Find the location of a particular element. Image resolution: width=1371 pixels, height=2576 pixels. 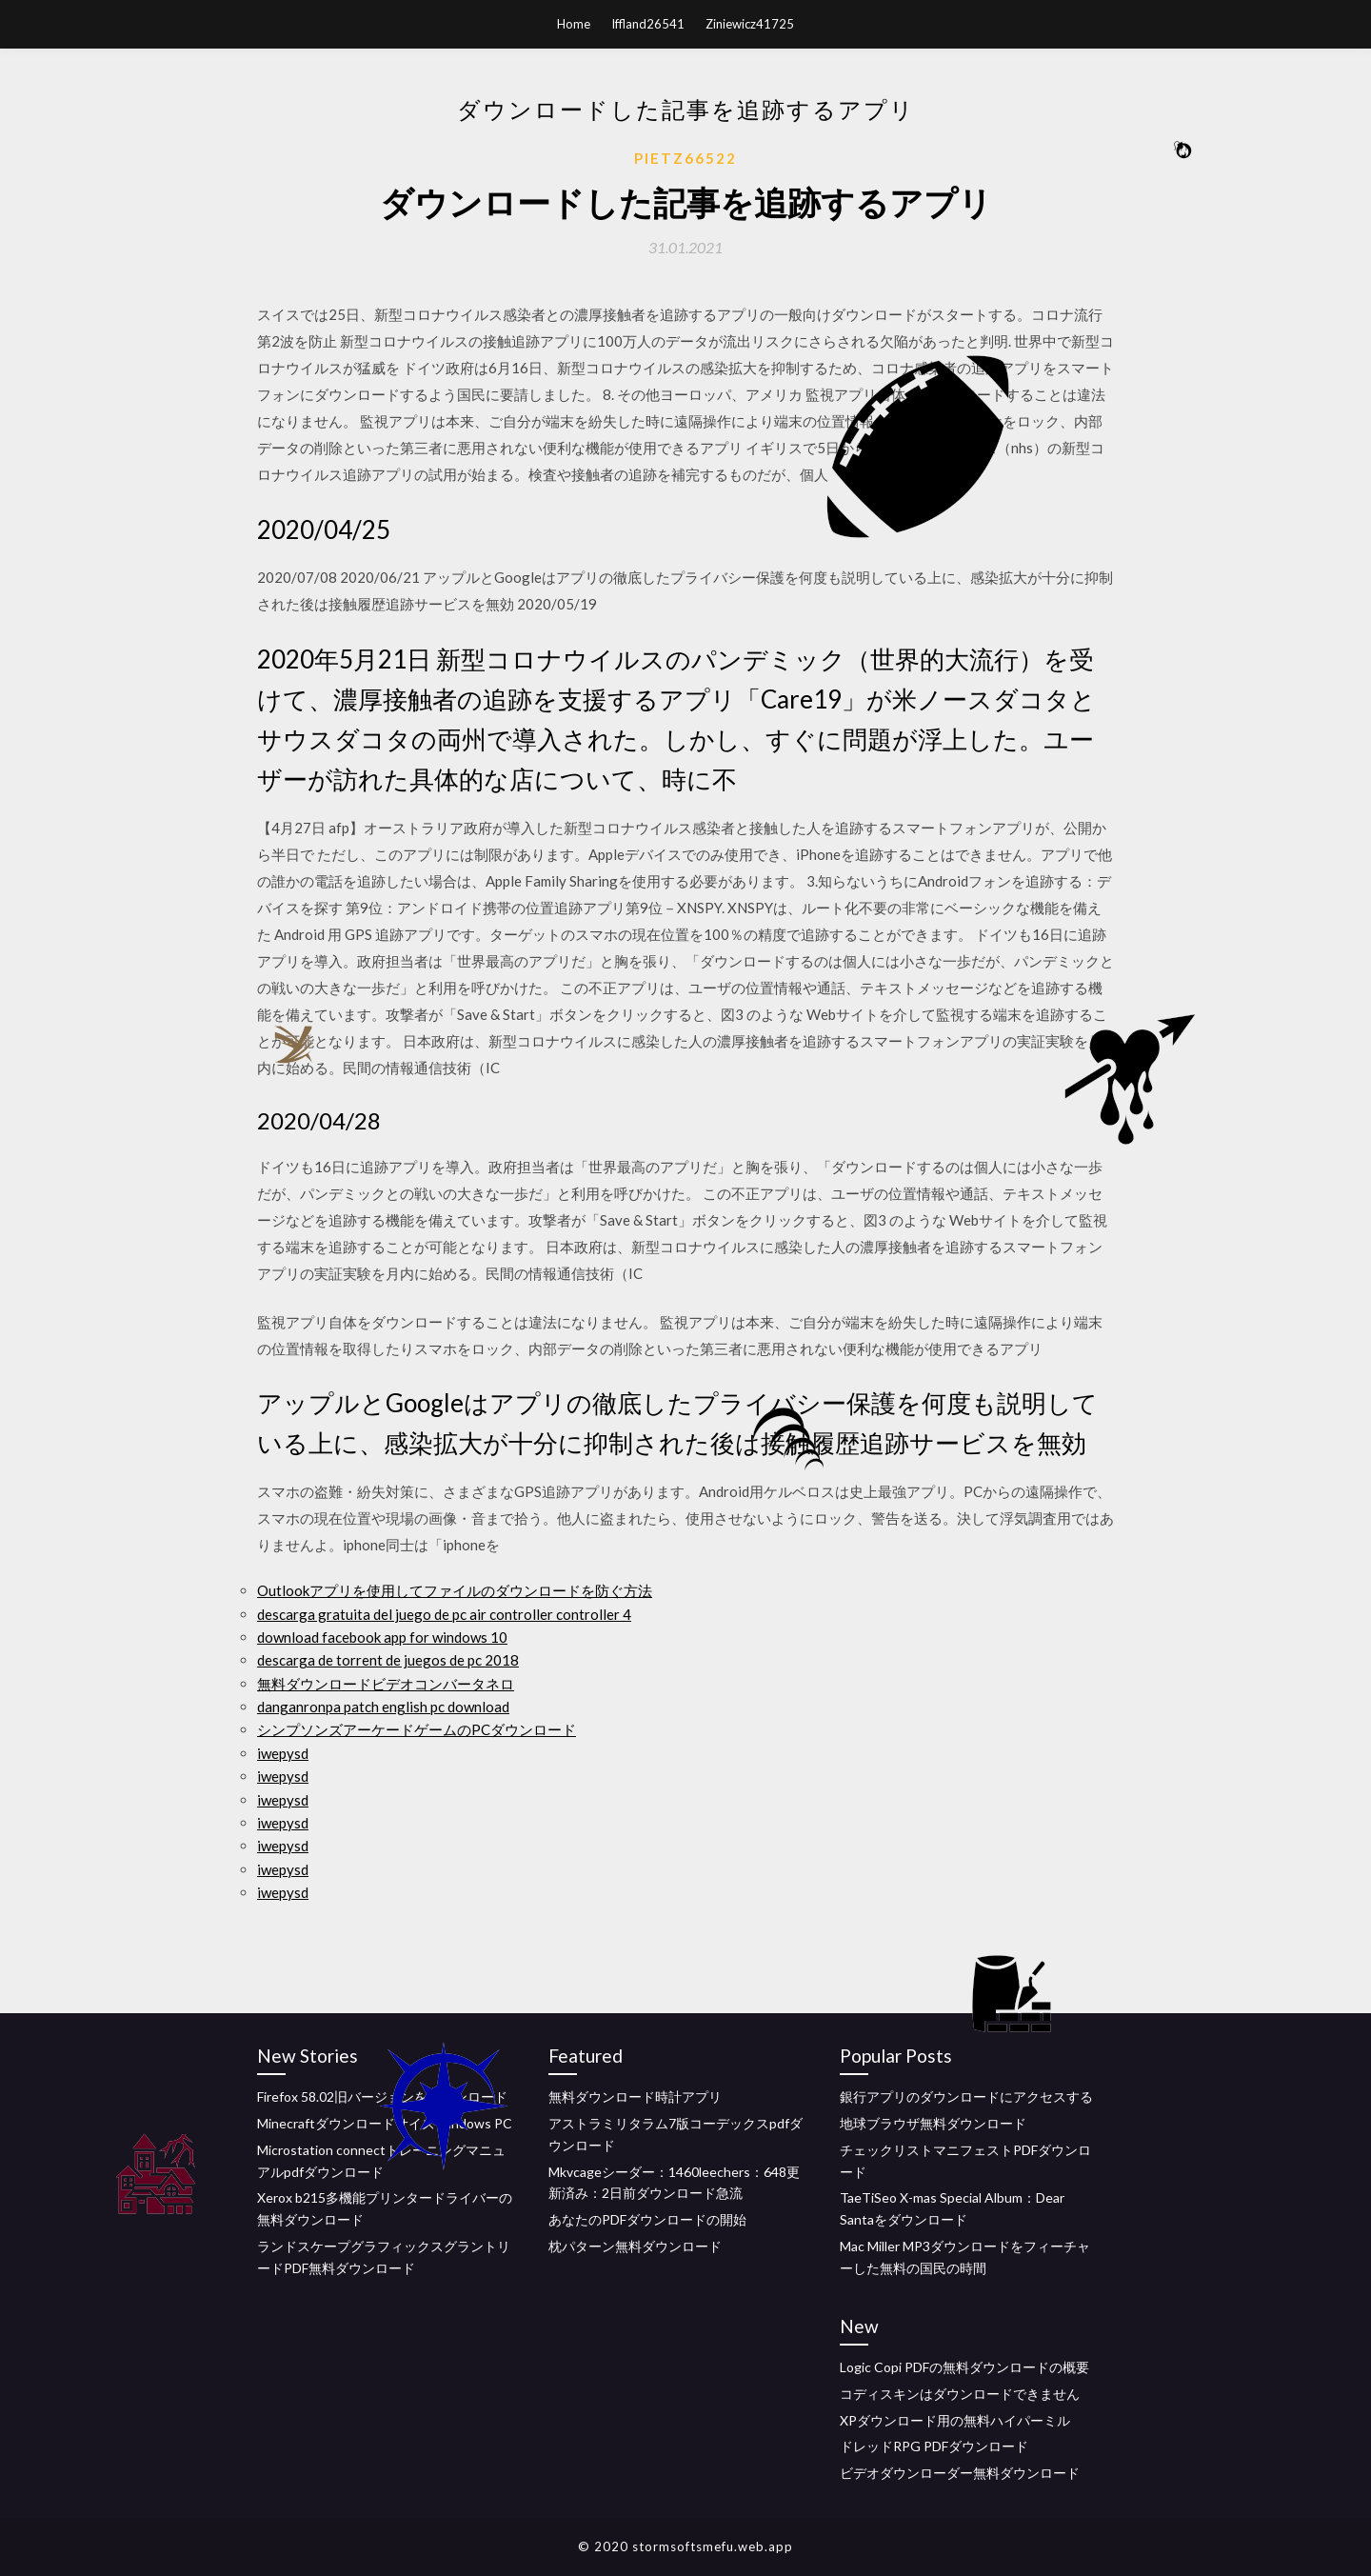

indicates wind or air currents intersecting is located at coordinates (293, 1045).